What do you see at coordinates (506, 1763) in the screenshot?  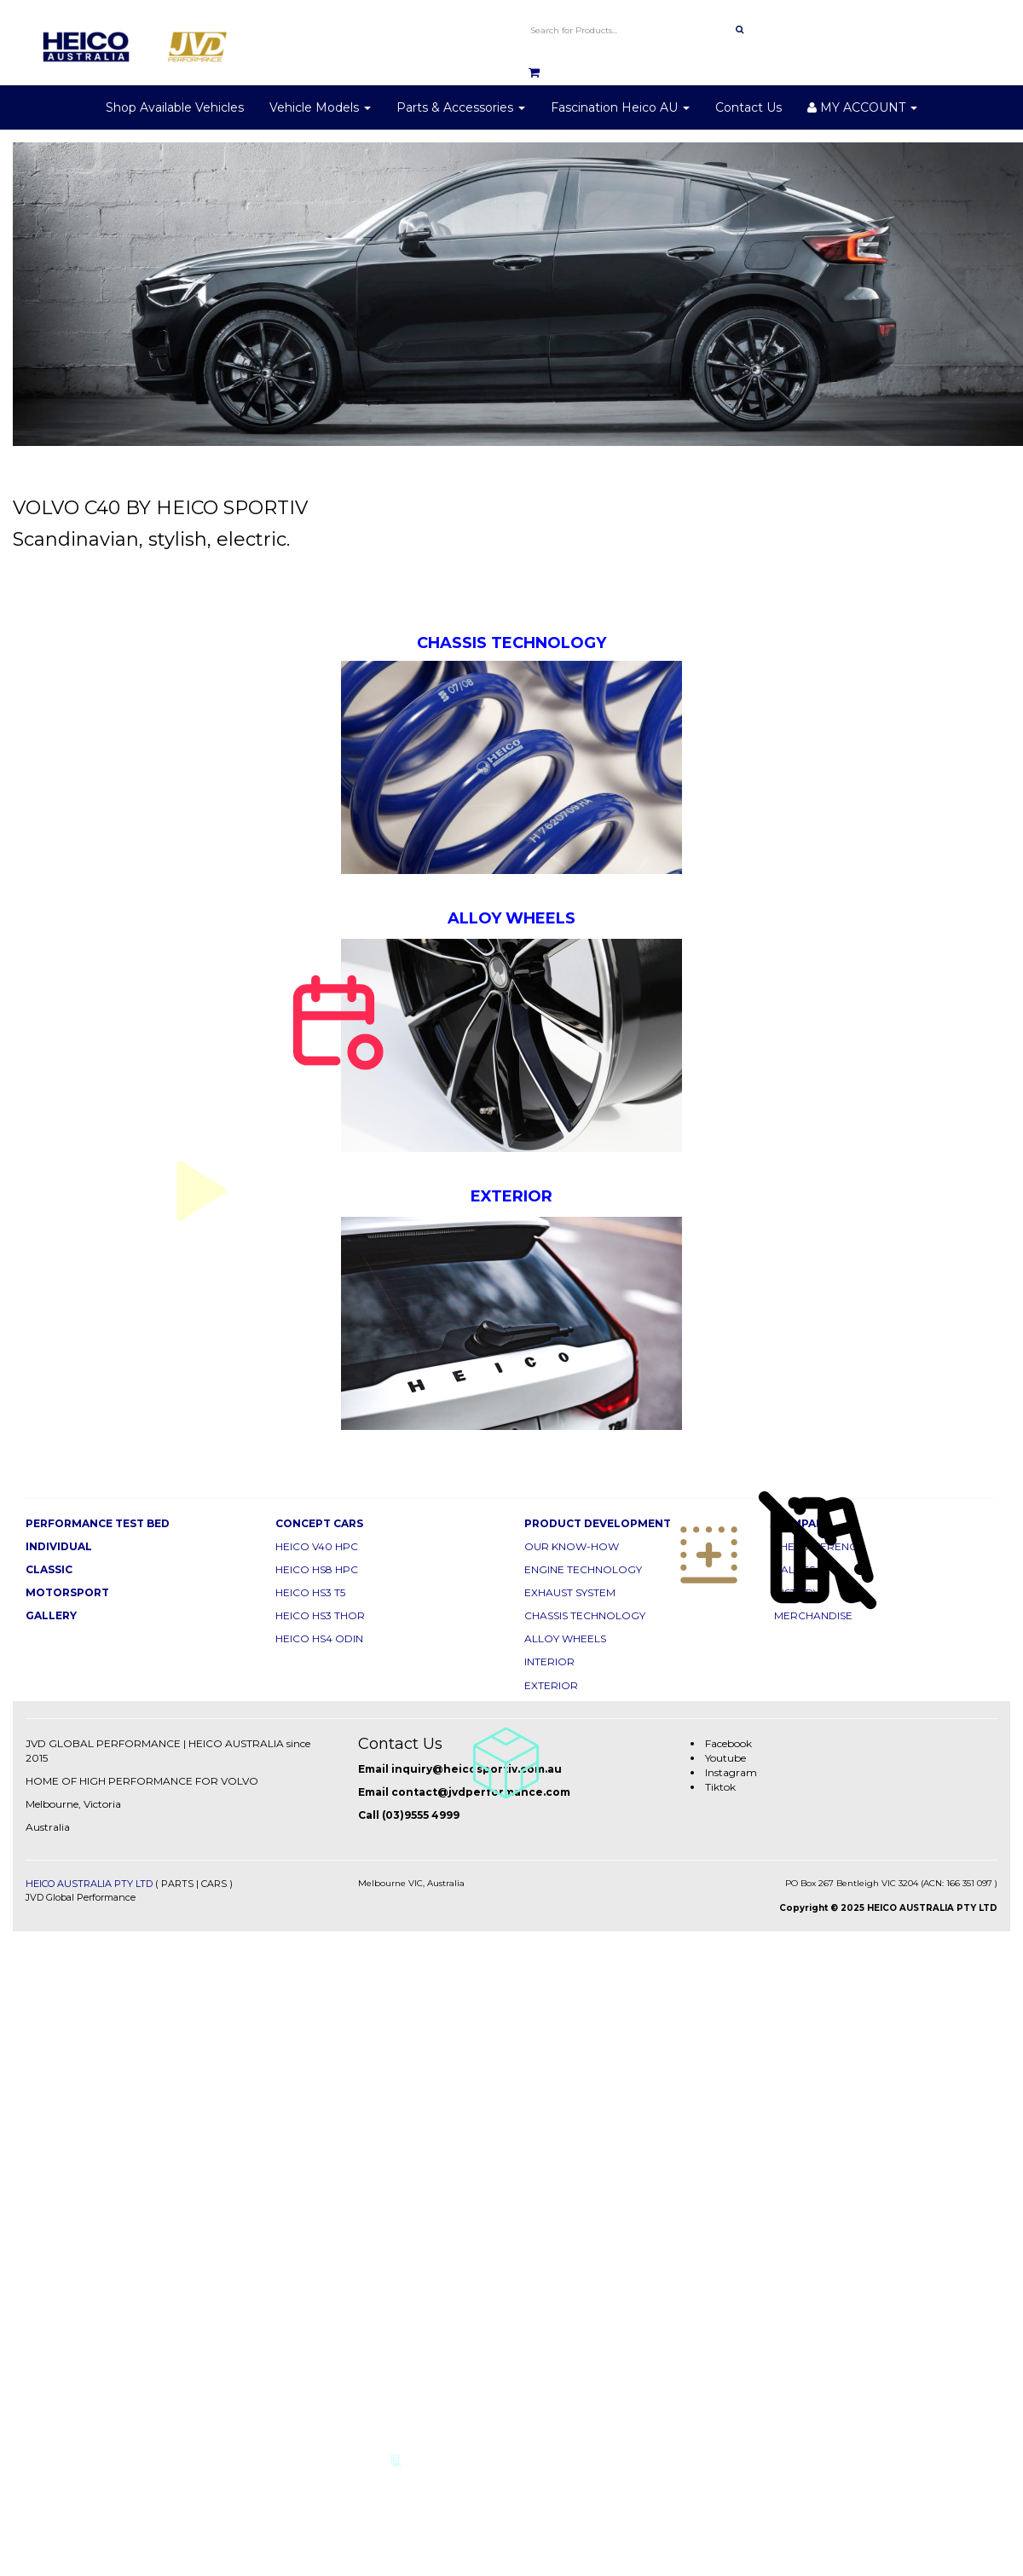 I see `open CodeSandbox development environment` at bounding box center [506, 1763].